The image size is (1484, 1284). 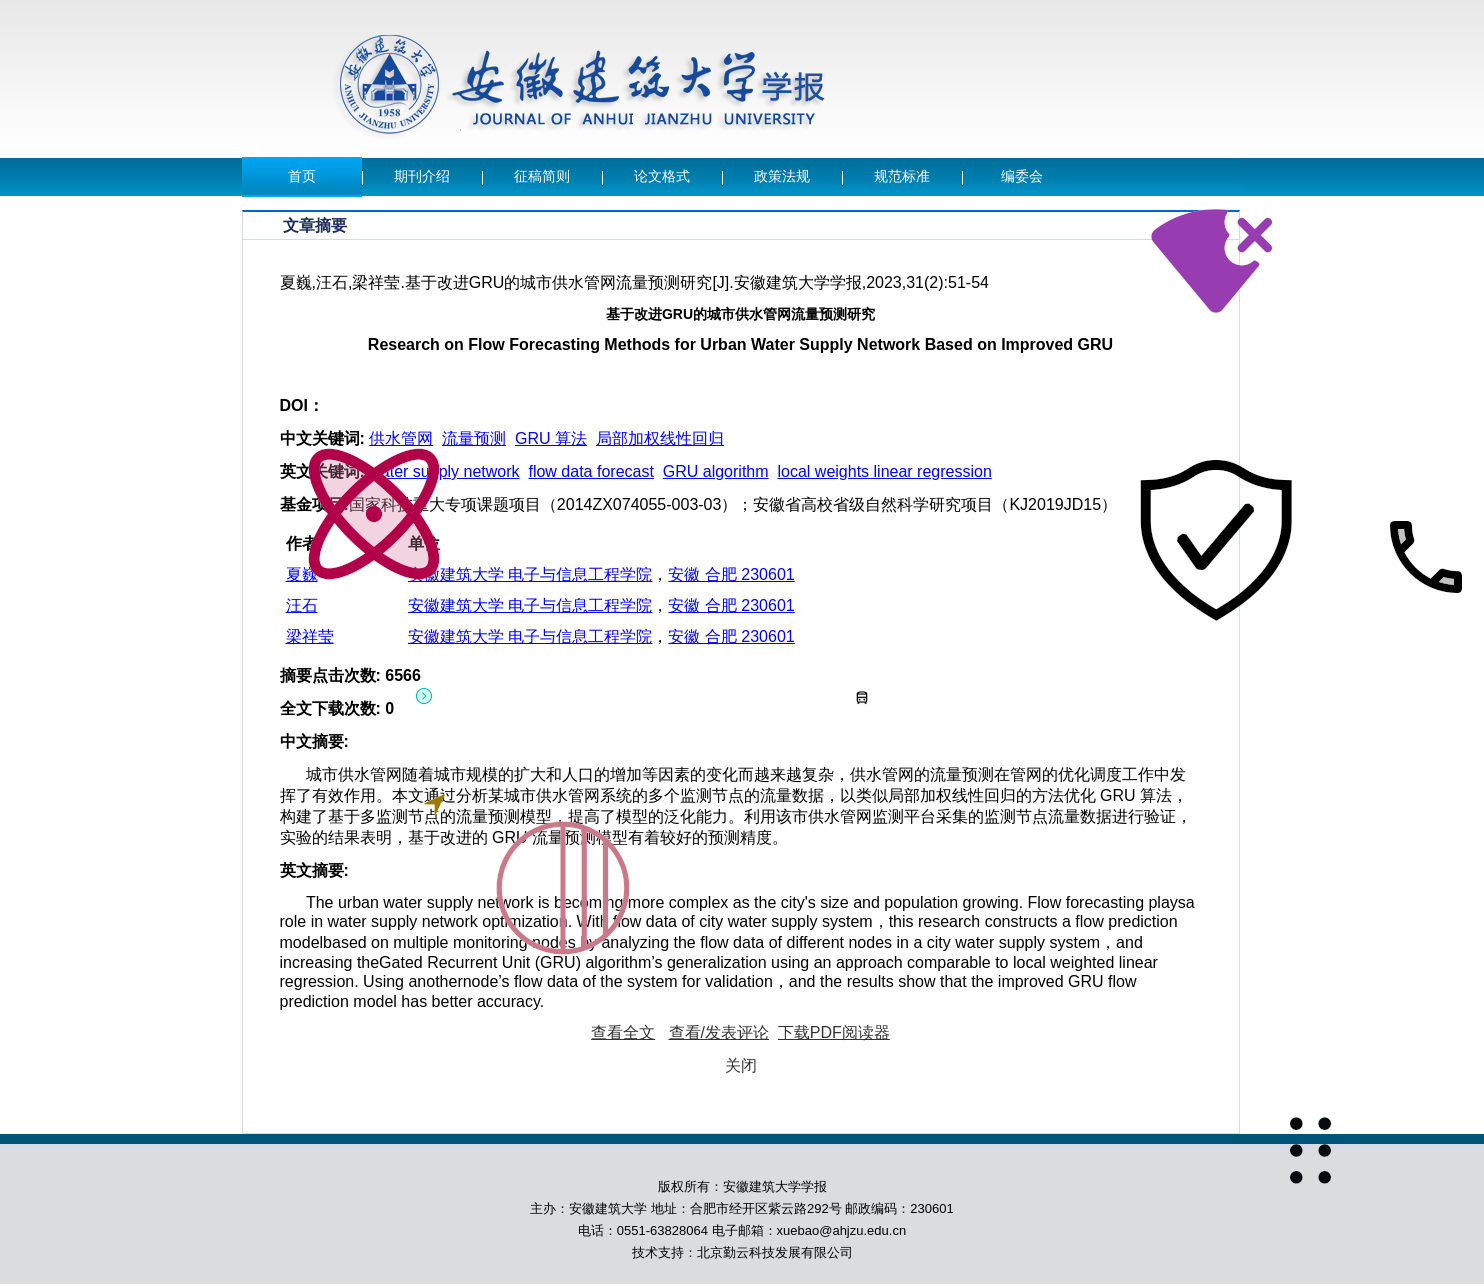 I want to click on make a phone call, so click(x=1426, y=557).